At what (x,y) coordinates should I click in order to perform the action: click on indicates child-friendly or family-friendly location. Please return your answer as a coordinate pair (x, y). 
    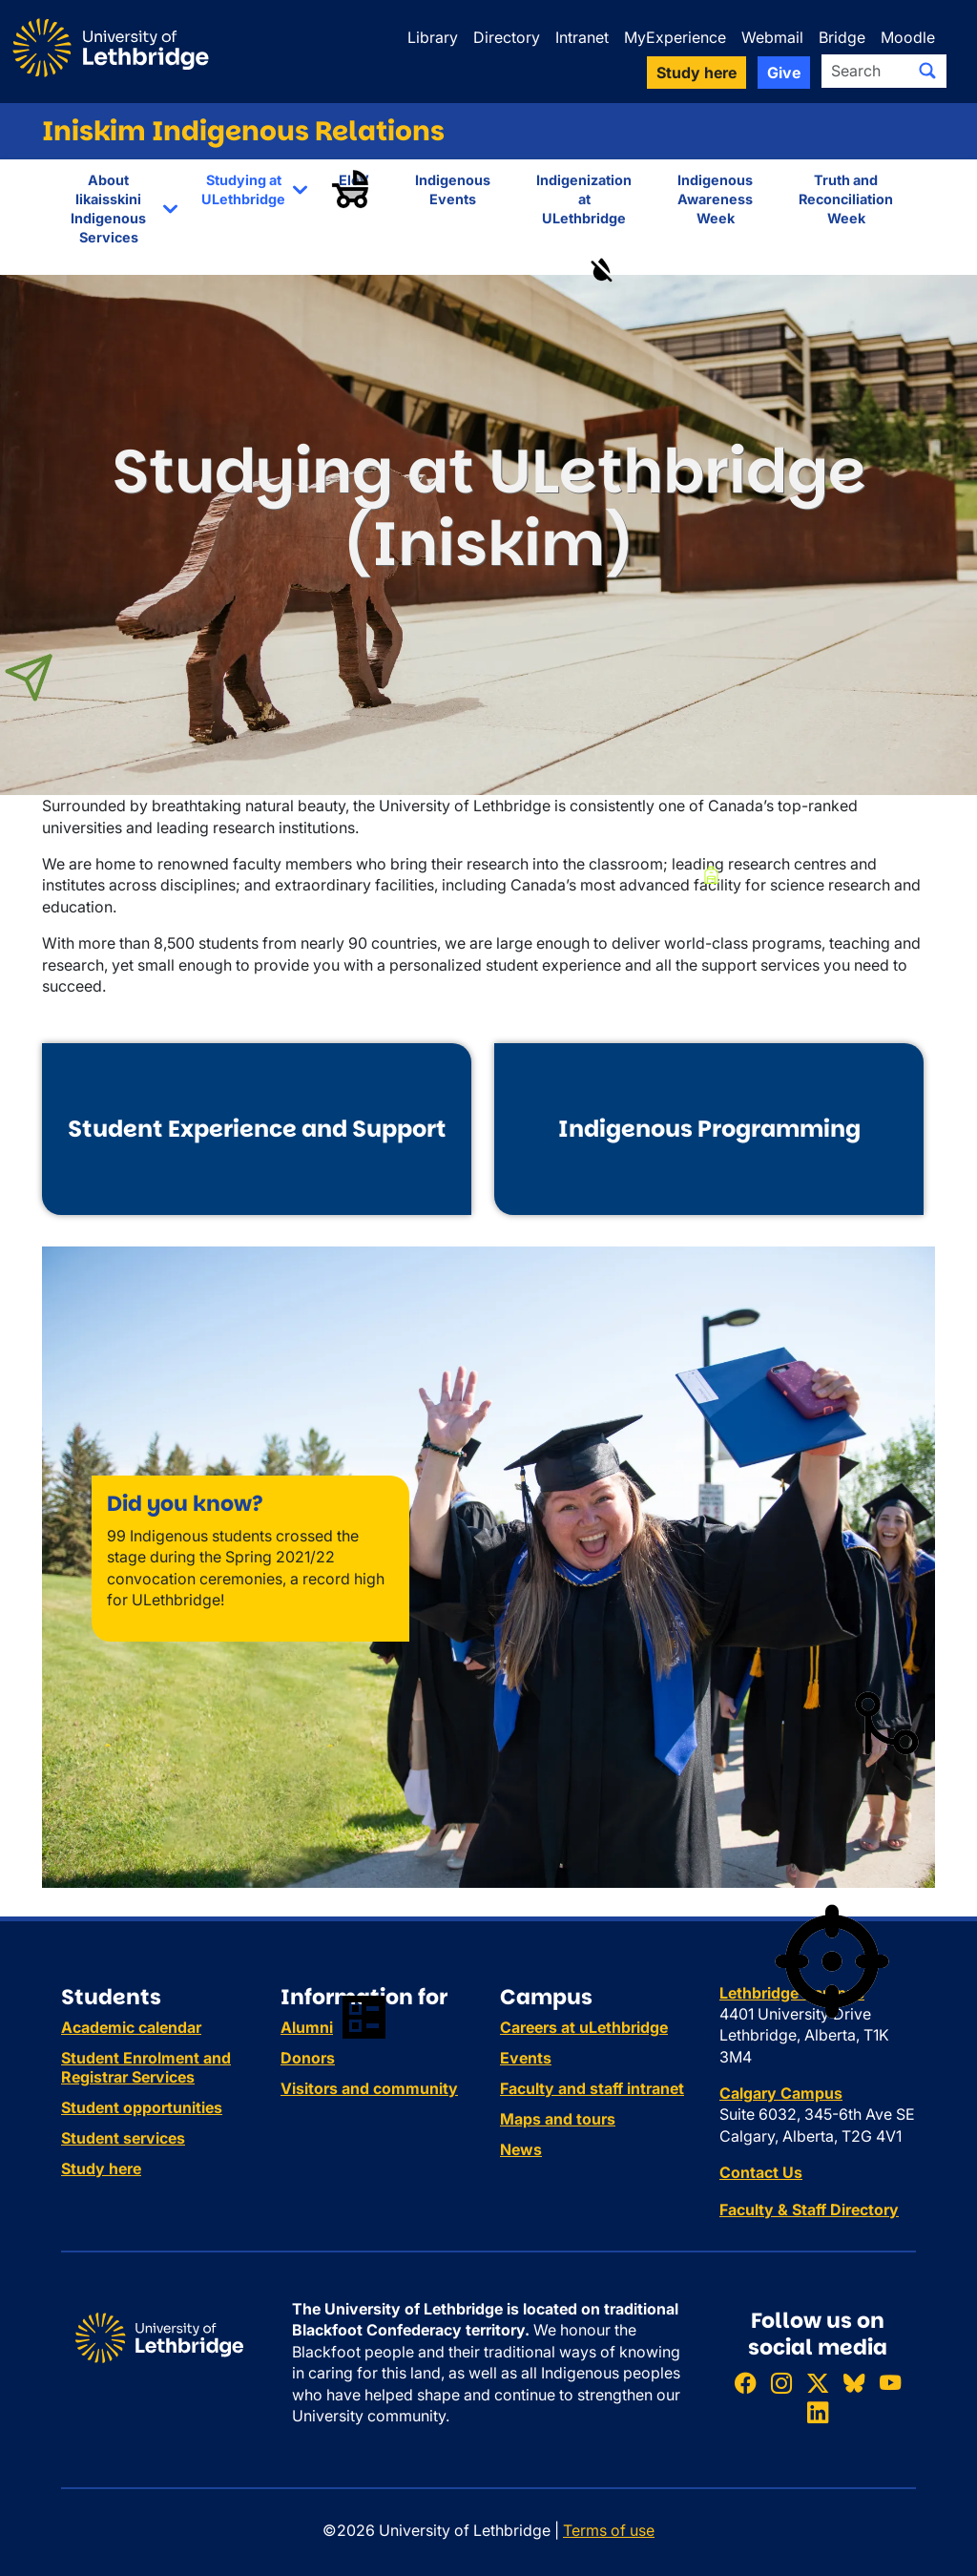
    Looking at the image, I should click on (351, 189).